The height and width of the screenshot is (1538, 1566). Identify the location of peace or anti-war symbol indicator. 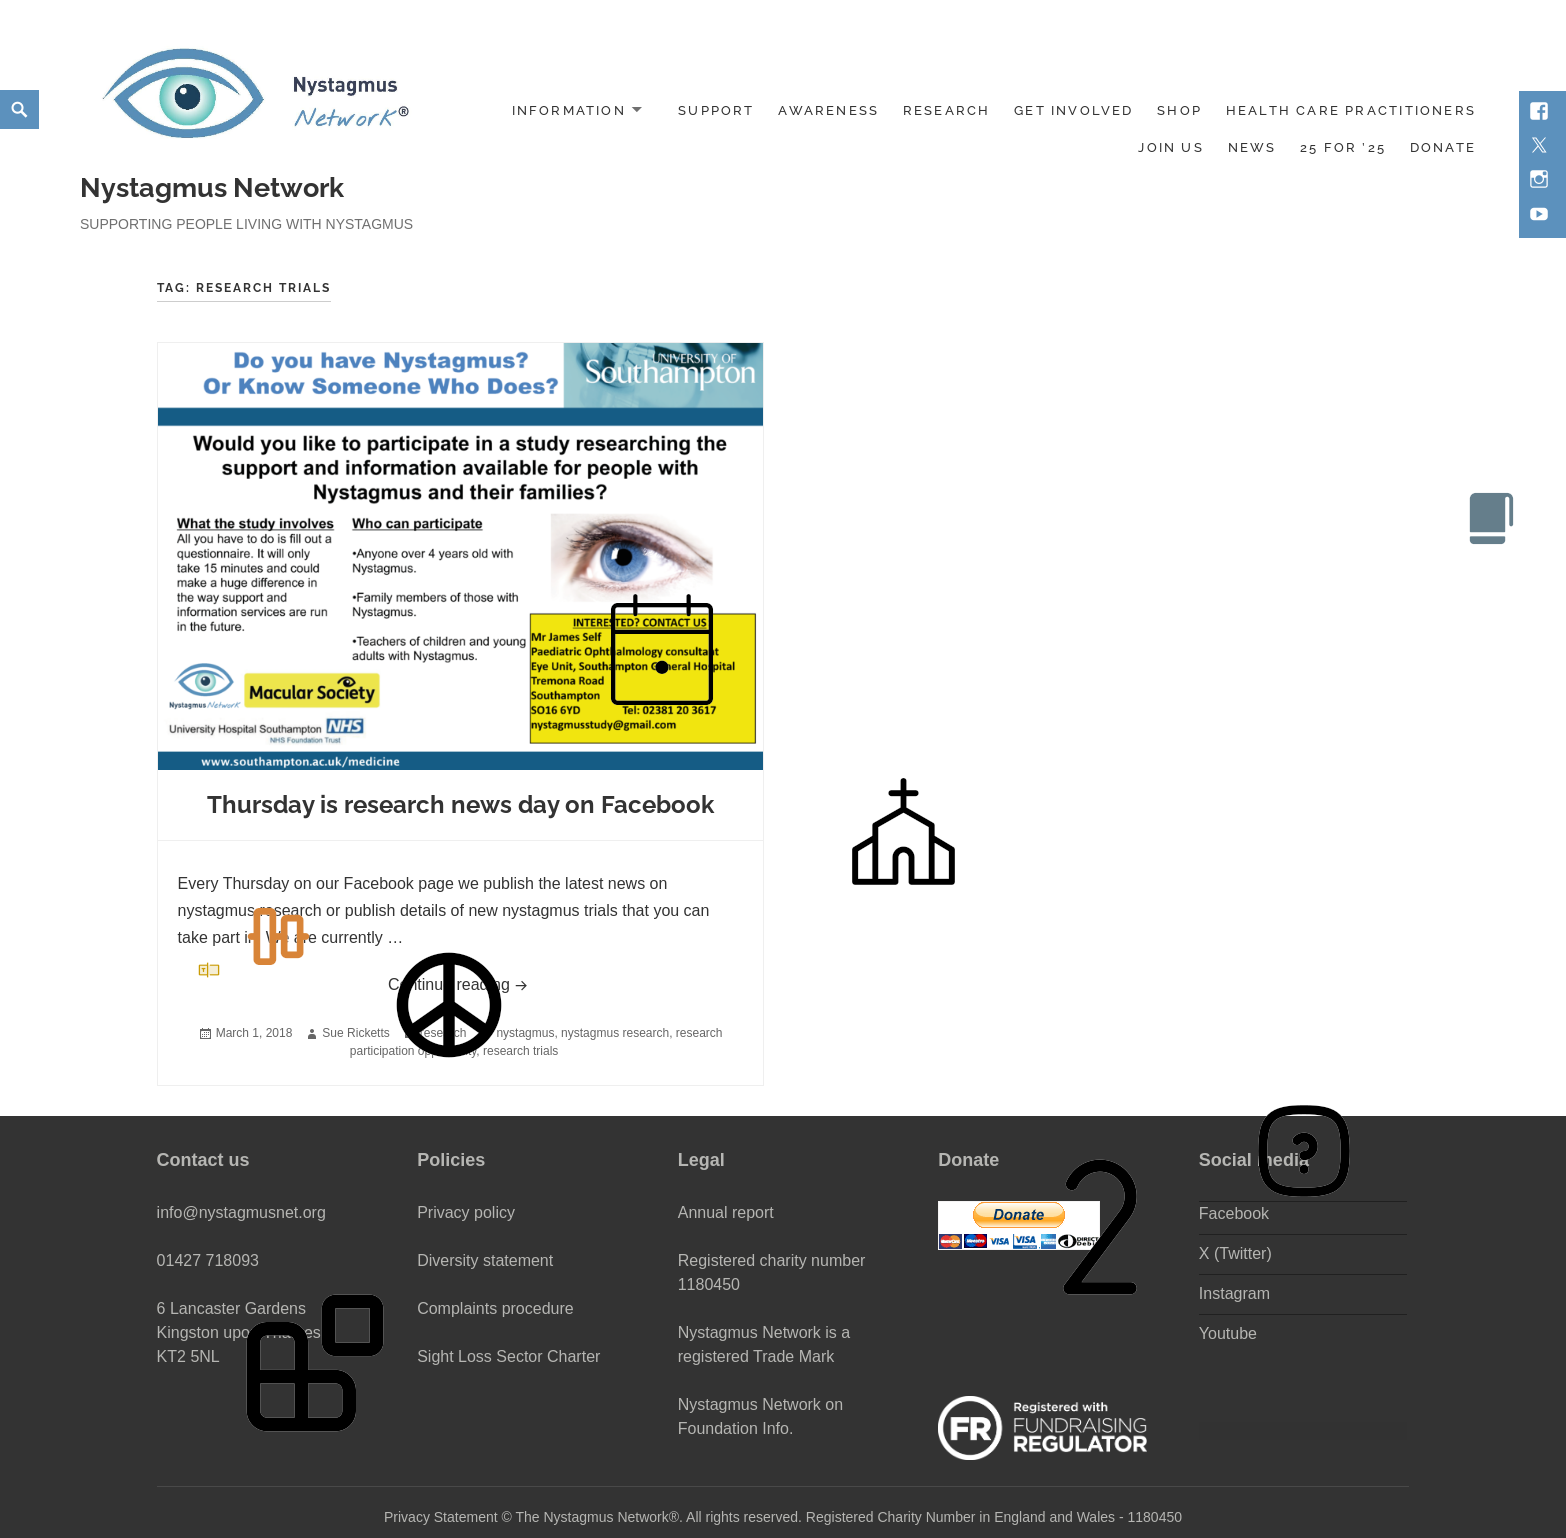
(449, 1005).